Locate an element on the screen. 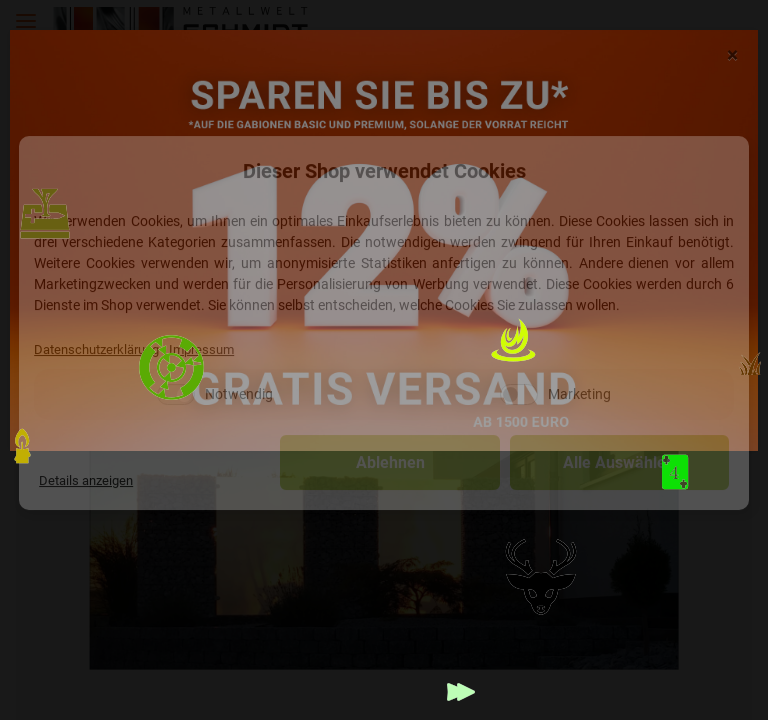 The image size is (768, 720). craft or forge a new sword is located at coordinates (45, 214).